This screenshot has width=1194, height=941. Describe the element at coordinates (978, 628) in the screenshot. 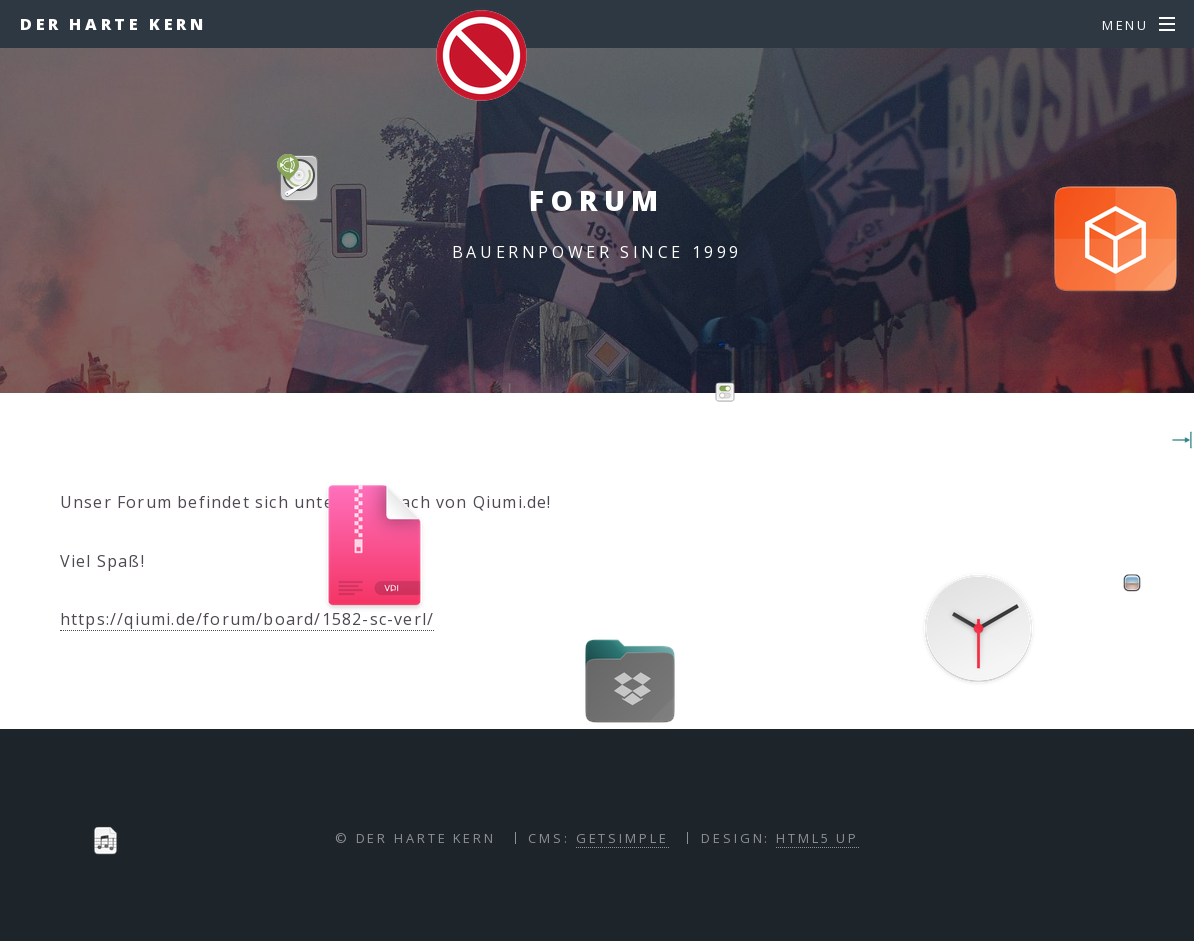

I see `open recently accessed documents` at that location.